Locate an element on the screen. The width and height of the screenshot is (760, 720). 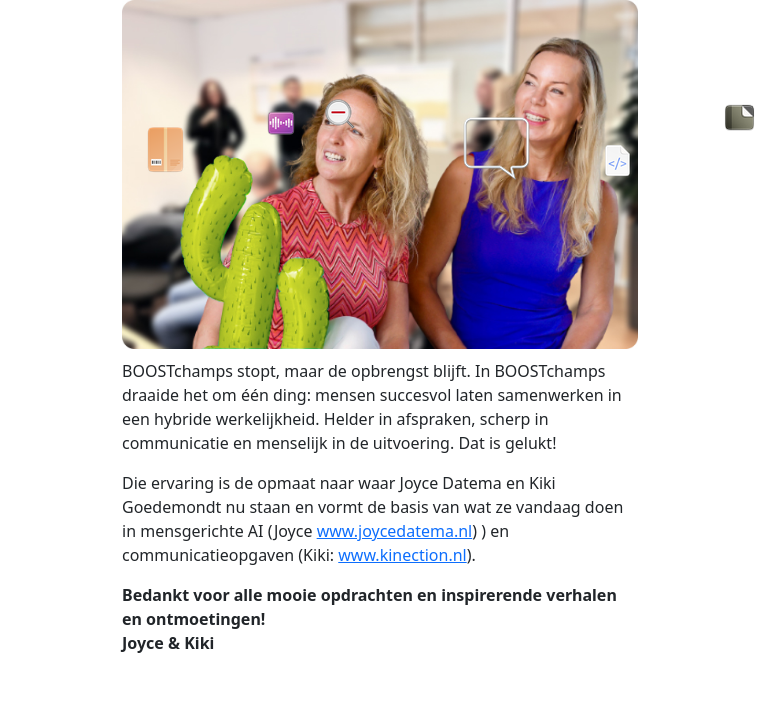
a compressed archive or package file is located at coordinates (165, 149).